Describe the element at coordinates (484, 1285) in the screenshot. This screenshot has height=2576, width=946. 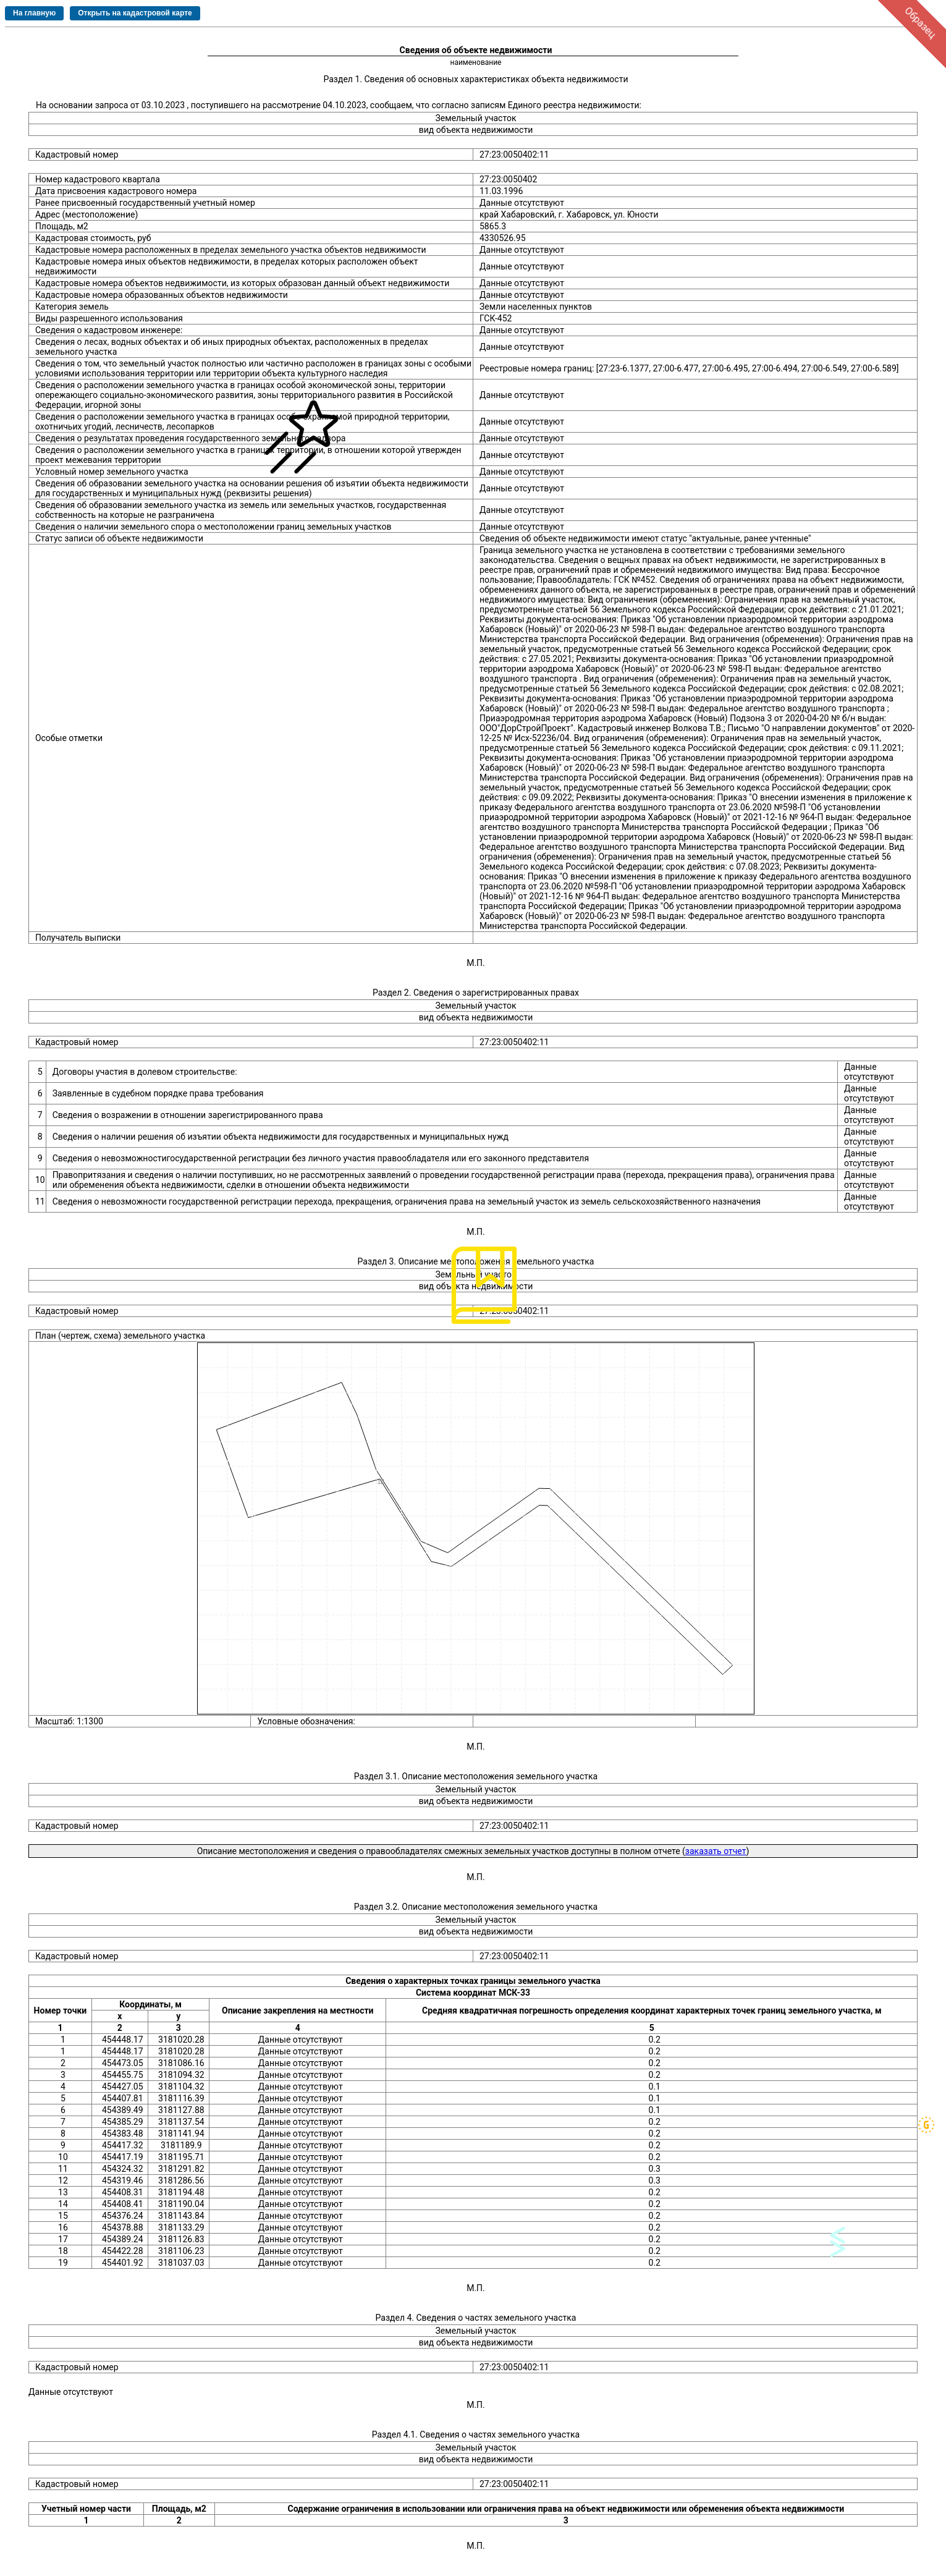
I see `access your bookmarked reading material` at that location.